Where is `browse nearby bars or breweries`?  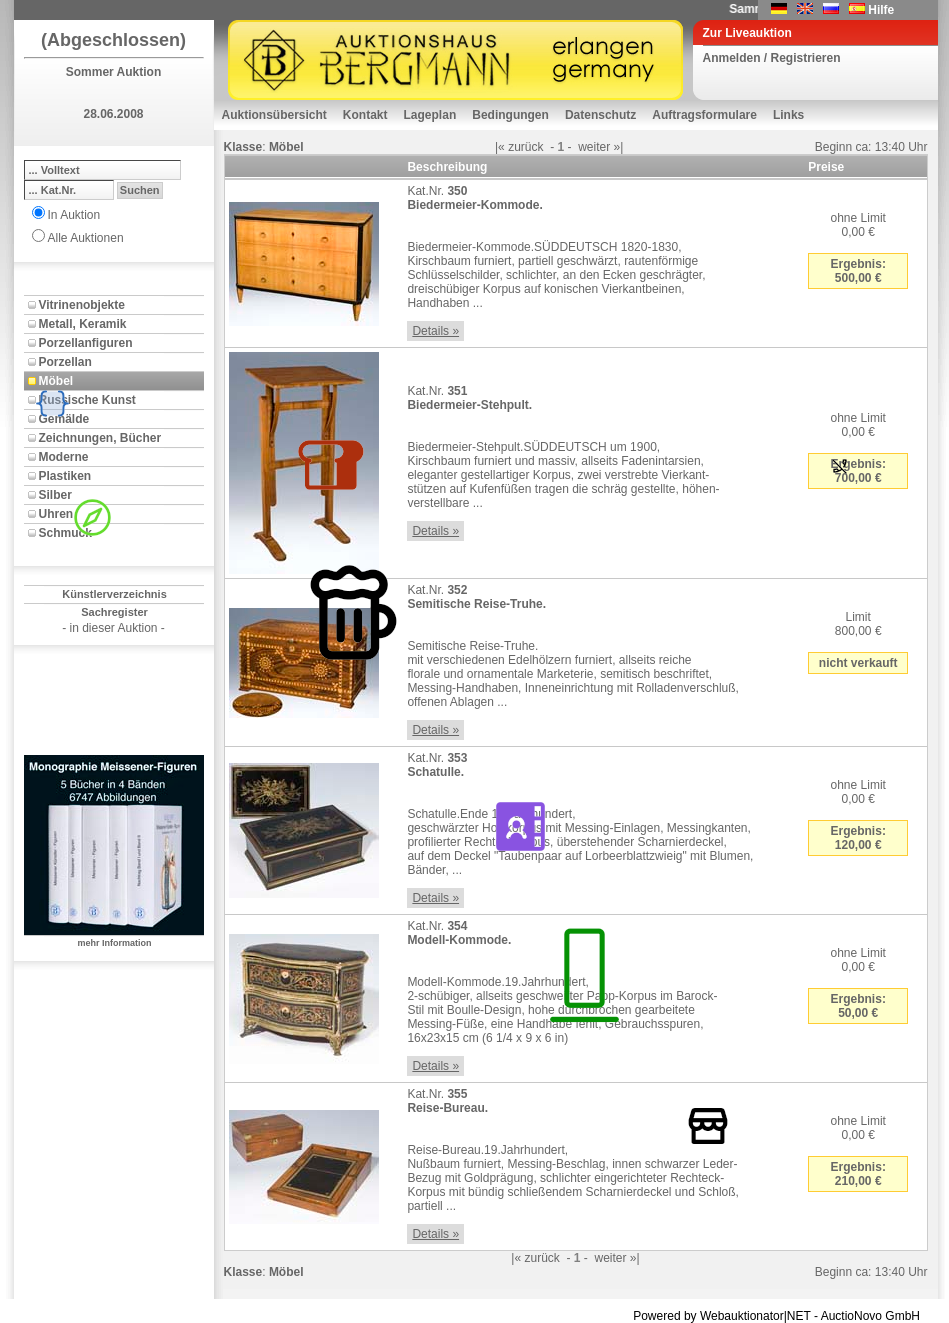 browse nearby bars or breweries is located at coordinates (353, 612).